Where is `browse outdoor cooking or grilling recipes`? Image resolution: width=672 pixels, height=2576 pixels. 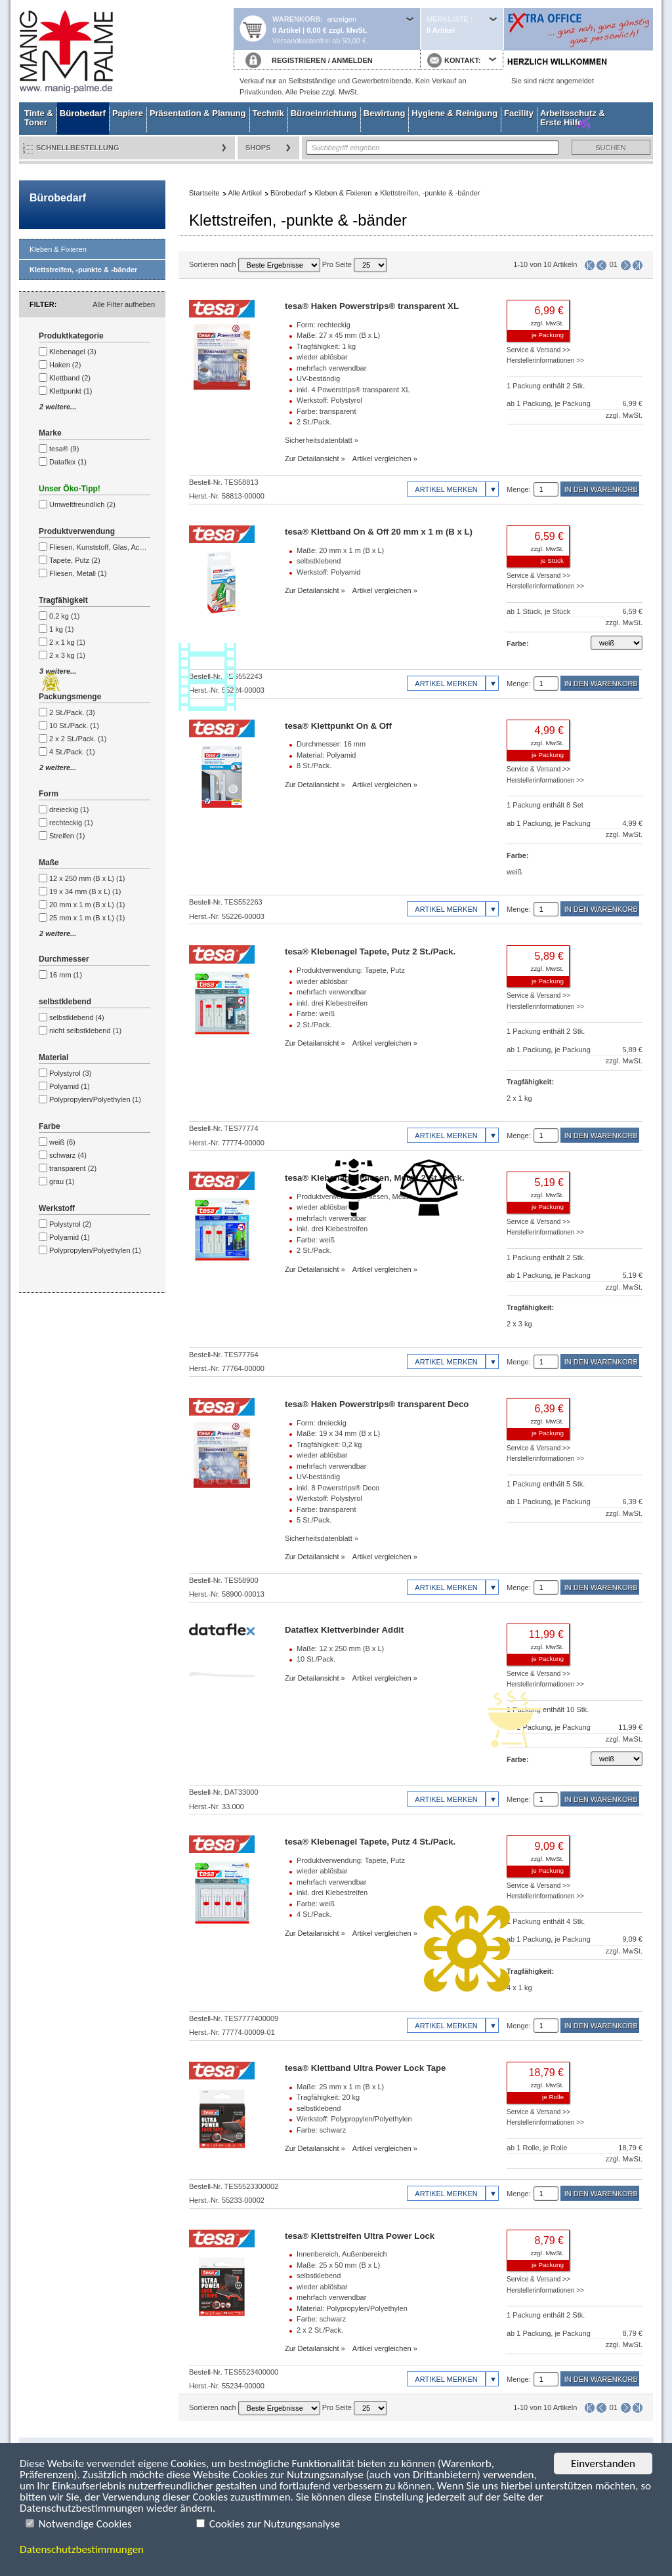
browse outdoor cooking or grilling recipes is located at coordinates (514, 1719).